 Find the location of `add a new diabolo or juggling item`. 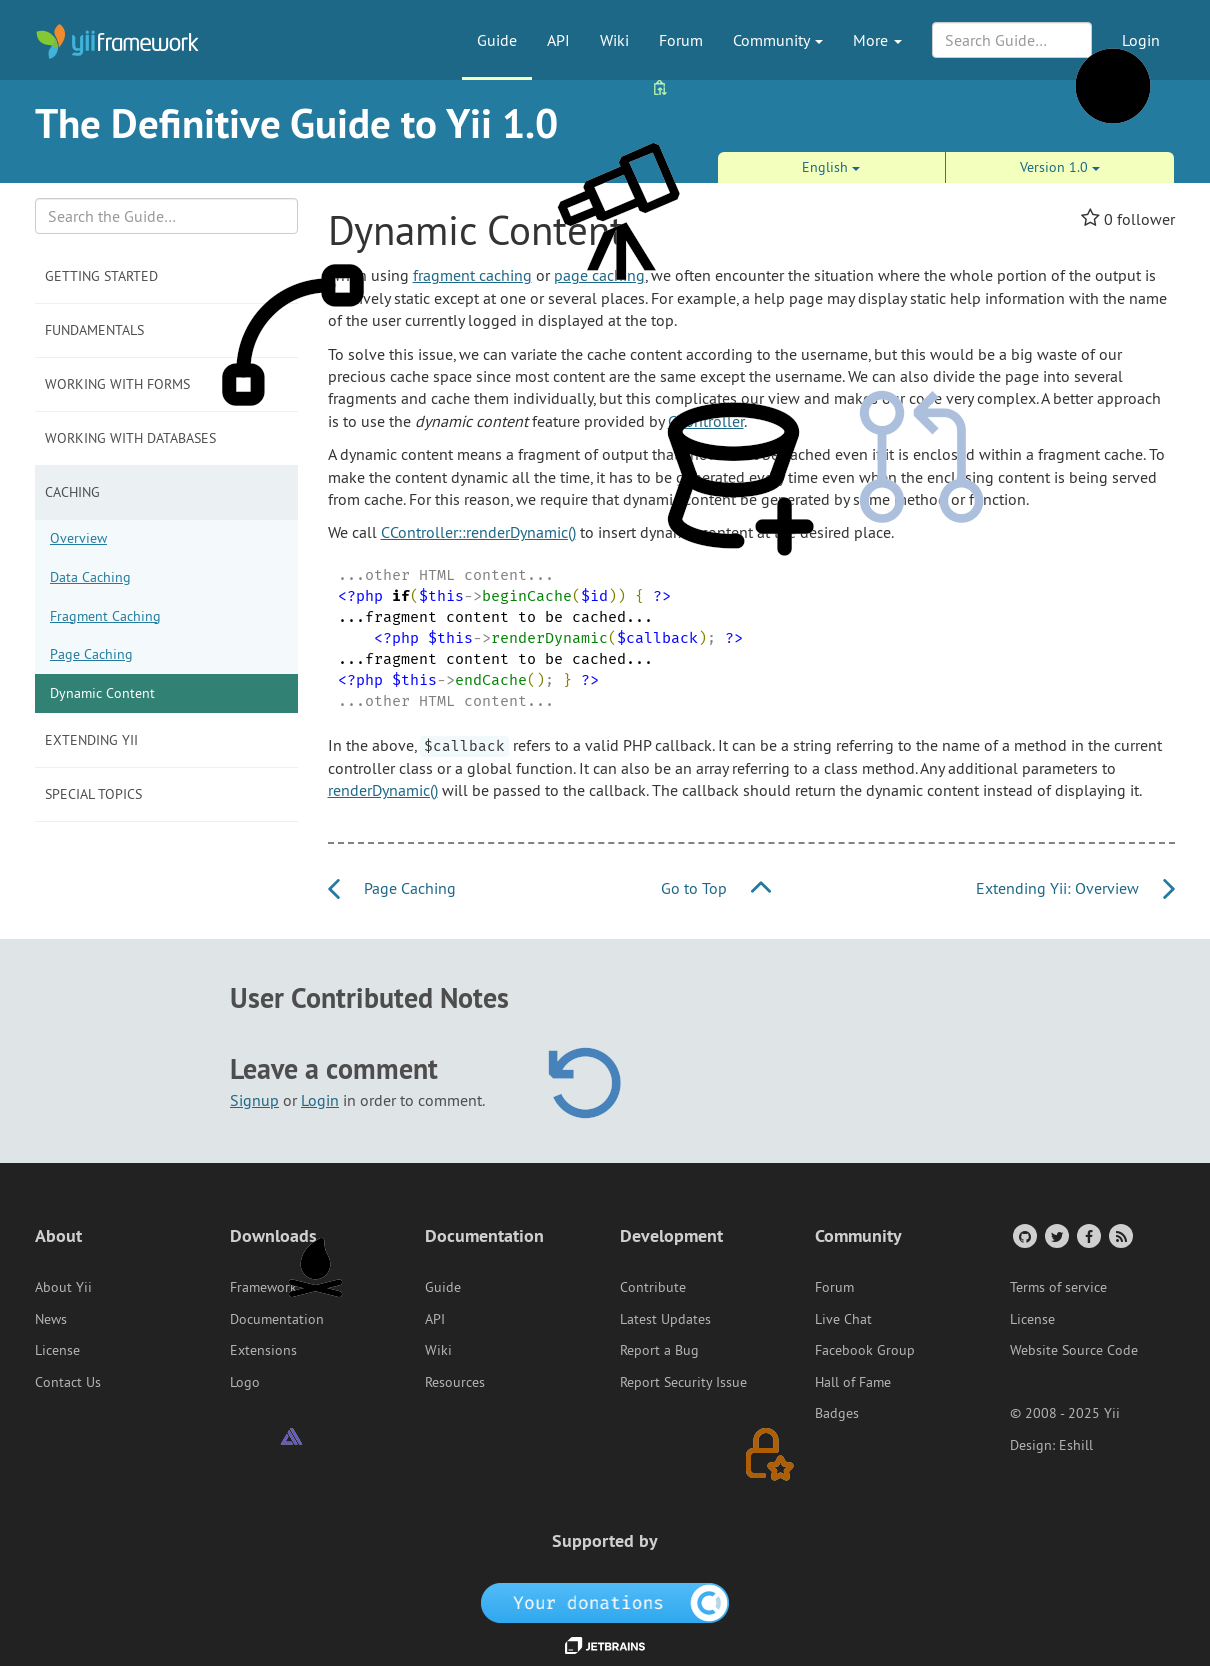

add a new diabolo or juggling item is located at coordinates (733, 475).